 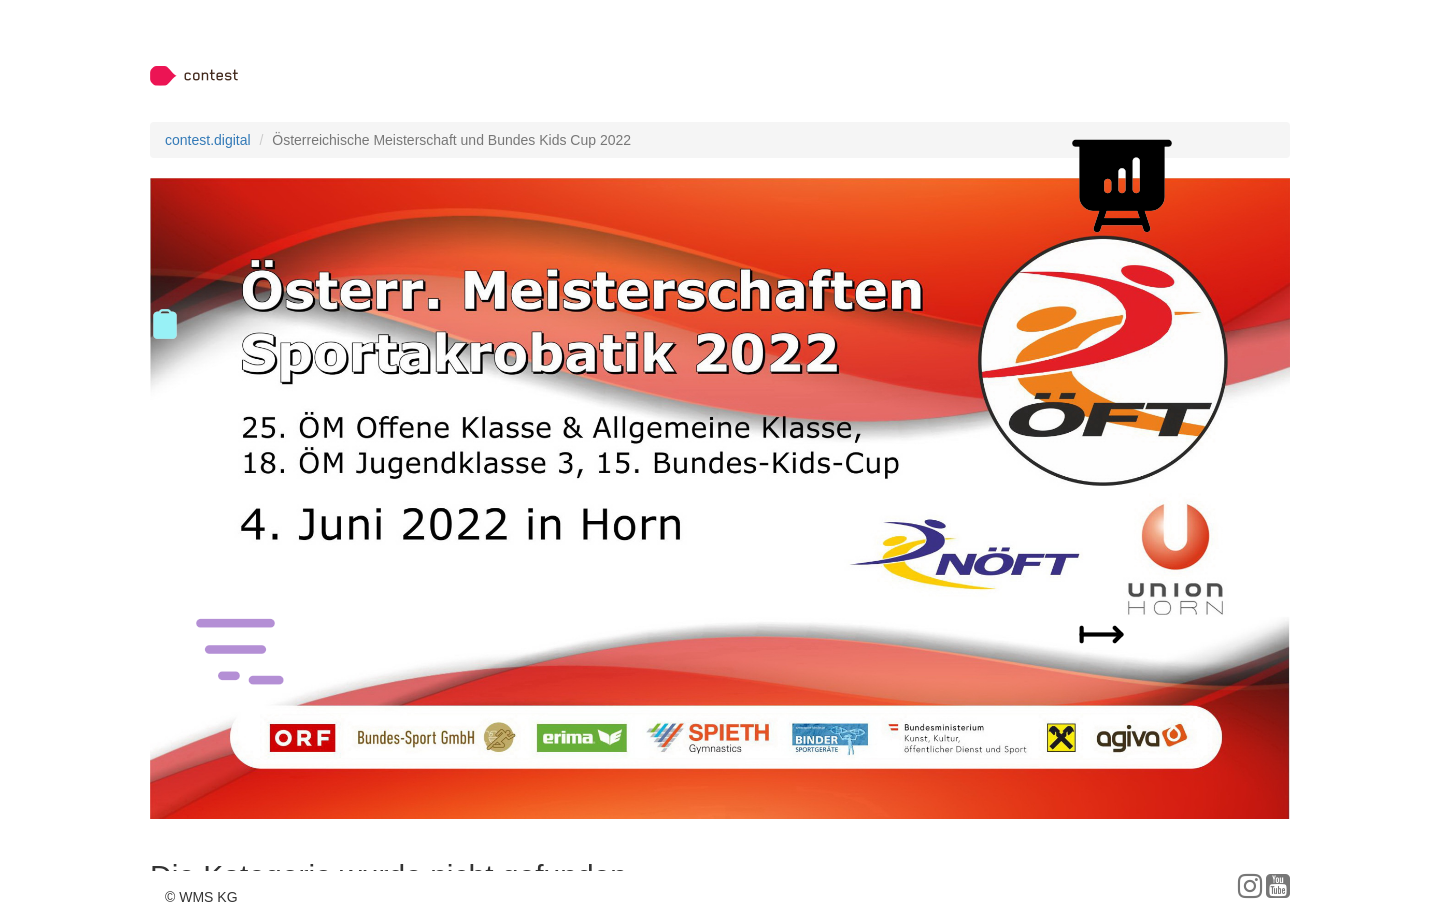 I want to click on view presentation or slideshow, so click(x=1122, y=186).